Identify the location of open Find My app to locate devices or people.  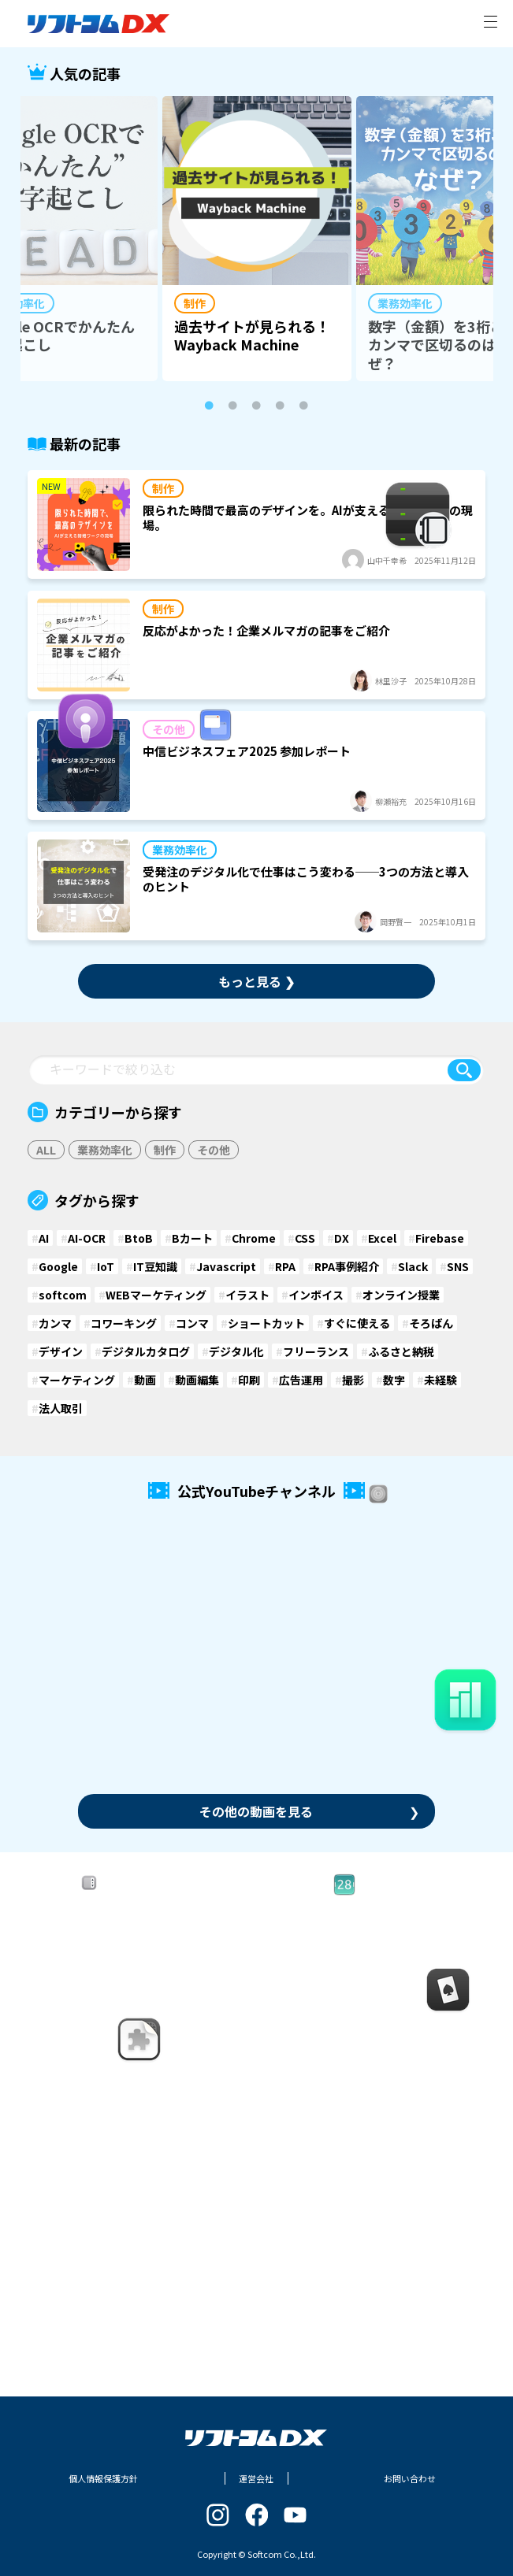
(378, 1494).